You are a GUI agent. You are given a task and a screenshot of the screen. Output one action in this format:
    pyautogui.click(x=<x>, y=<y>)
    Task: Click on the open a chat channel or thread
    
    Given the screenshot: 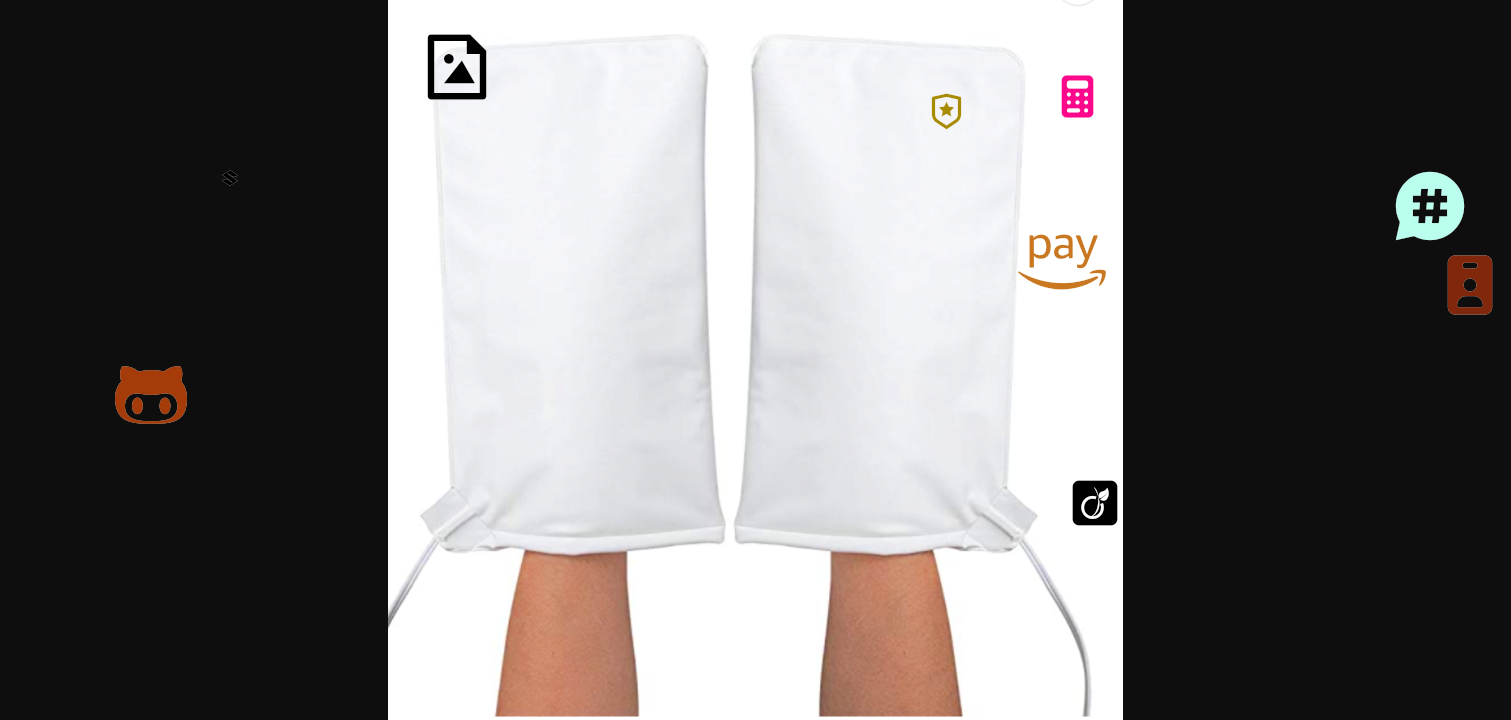 What is the action you would take?
    pyautogui.click(x=1430, y=206)
    